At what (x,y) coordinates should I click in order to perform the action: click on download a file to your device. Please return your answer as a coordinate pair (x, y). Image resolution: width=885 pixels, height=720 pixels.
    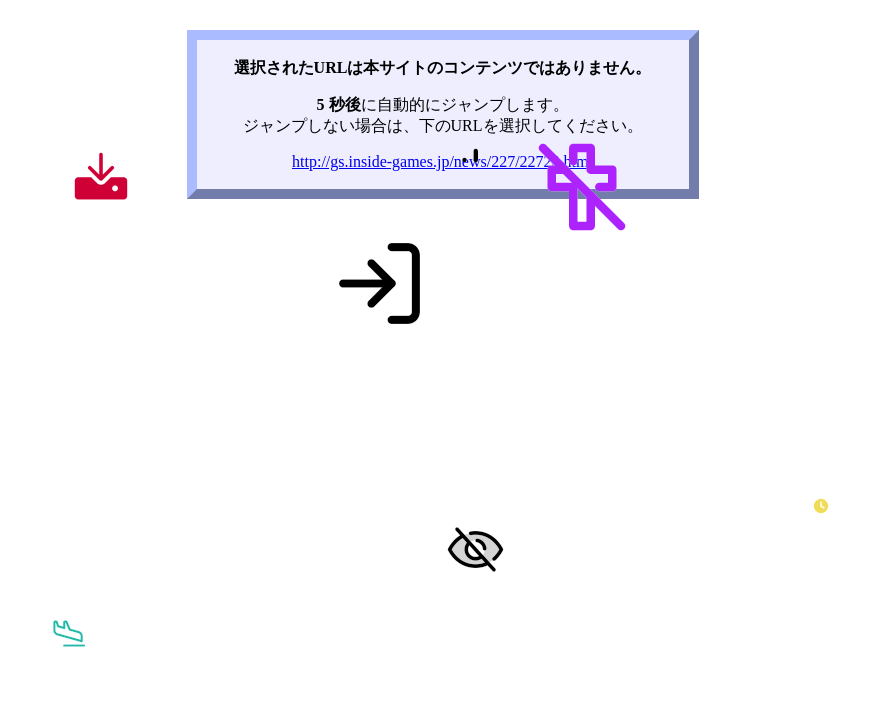
    Looking at the image, I should click on (101, 179).